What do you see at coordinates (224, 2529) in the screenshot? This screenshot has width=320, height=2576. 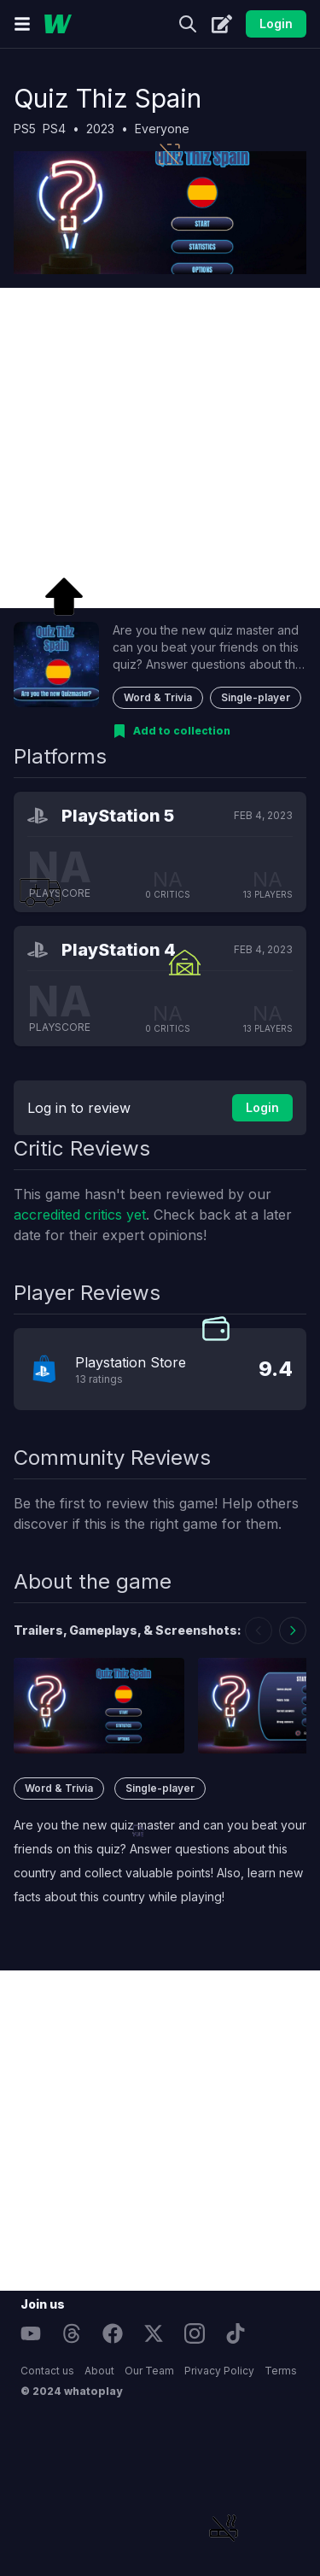 I see `no smoking zone indicator` at bounding box center [224, 2529].